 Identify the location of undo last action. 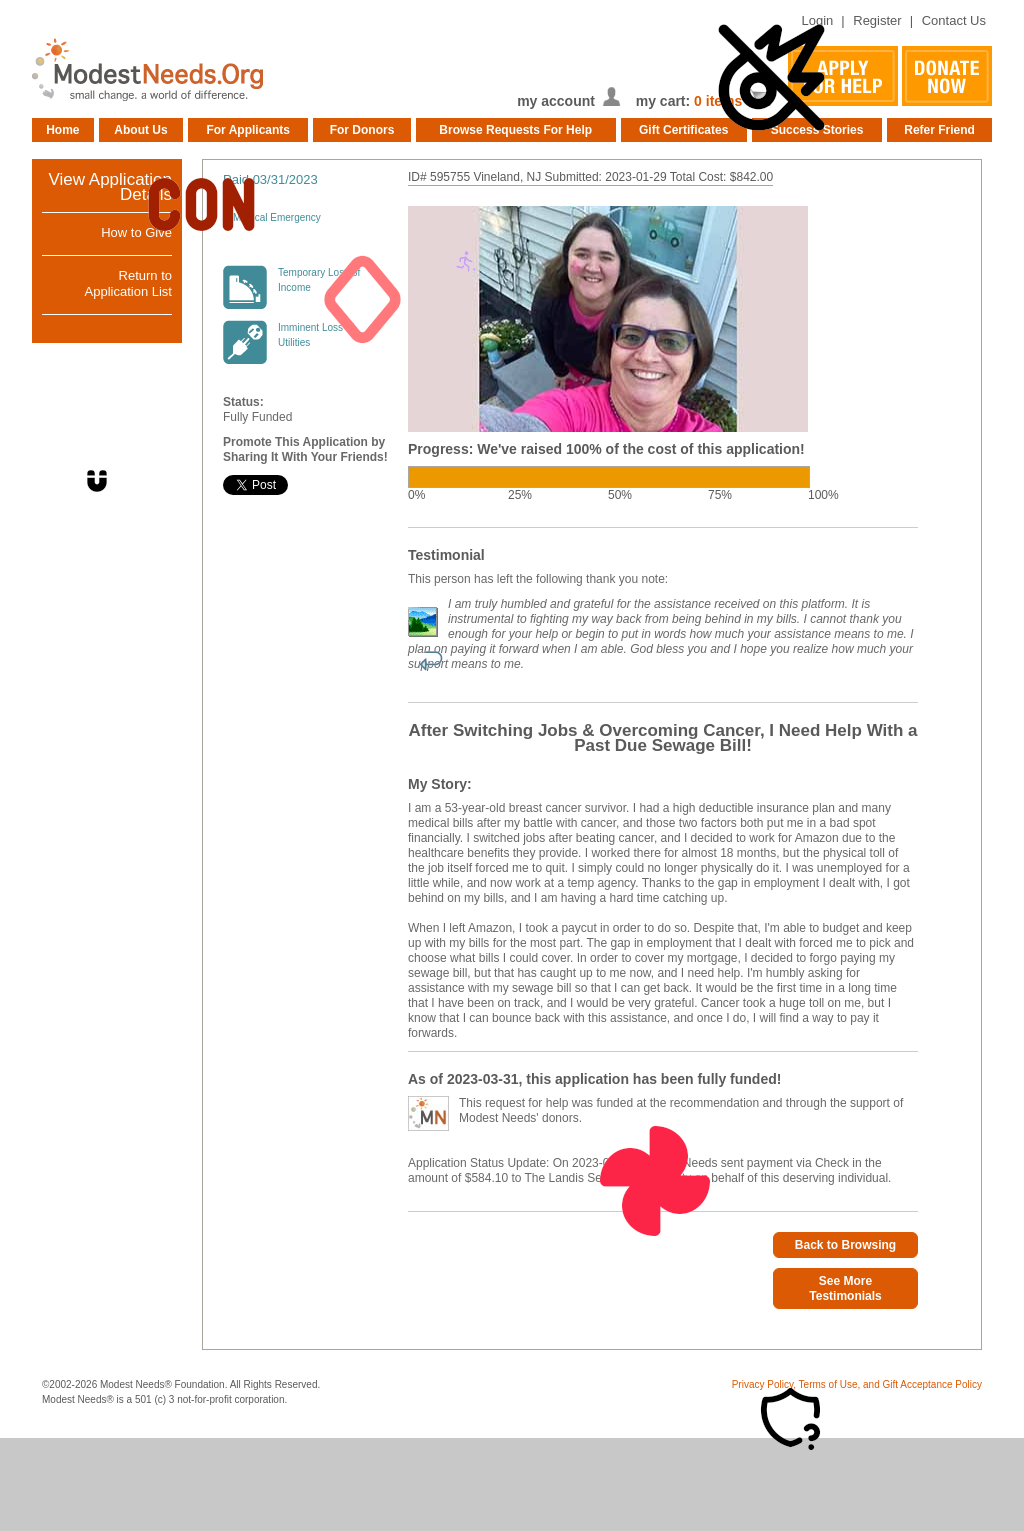
(431, 660).